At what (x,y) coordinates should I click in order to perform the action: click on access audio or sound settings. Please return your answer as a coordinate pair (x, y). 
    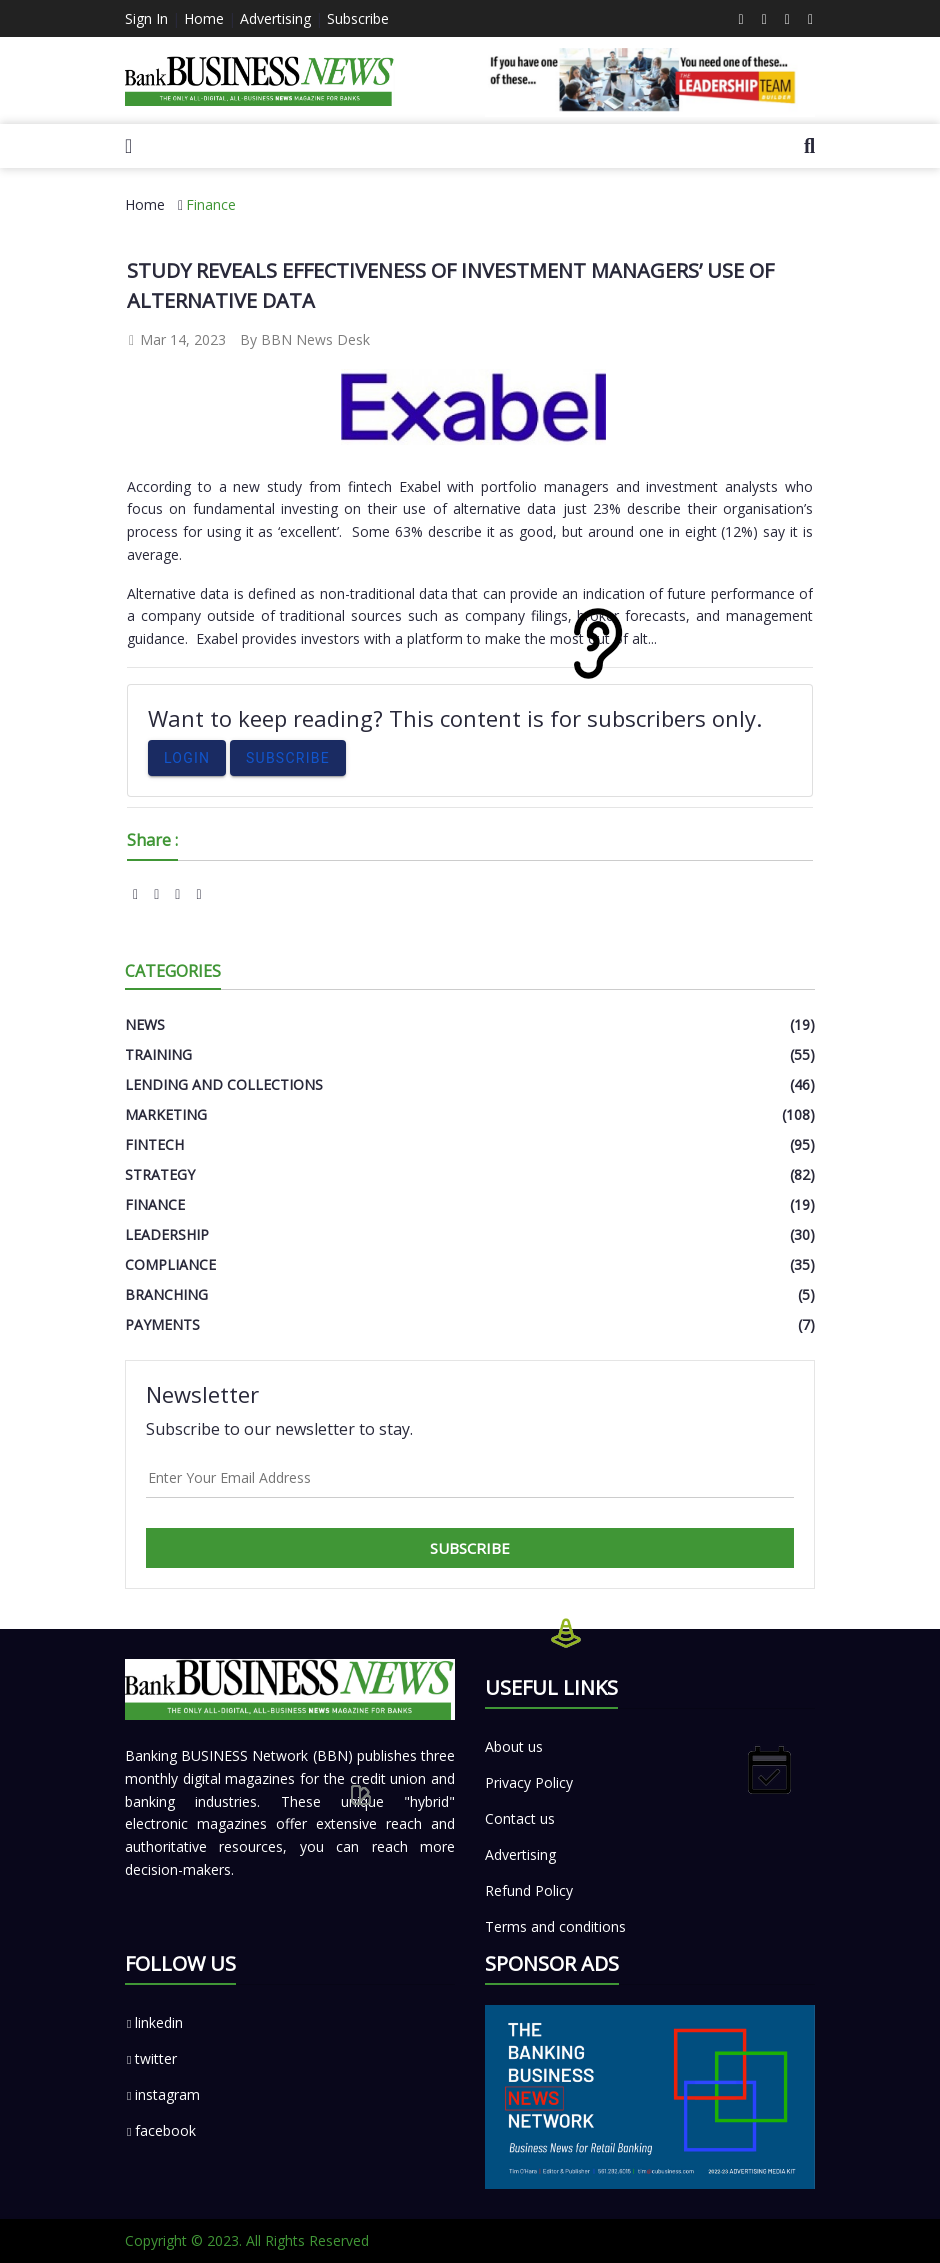
    Looking at the image, I should click on (596, 643).